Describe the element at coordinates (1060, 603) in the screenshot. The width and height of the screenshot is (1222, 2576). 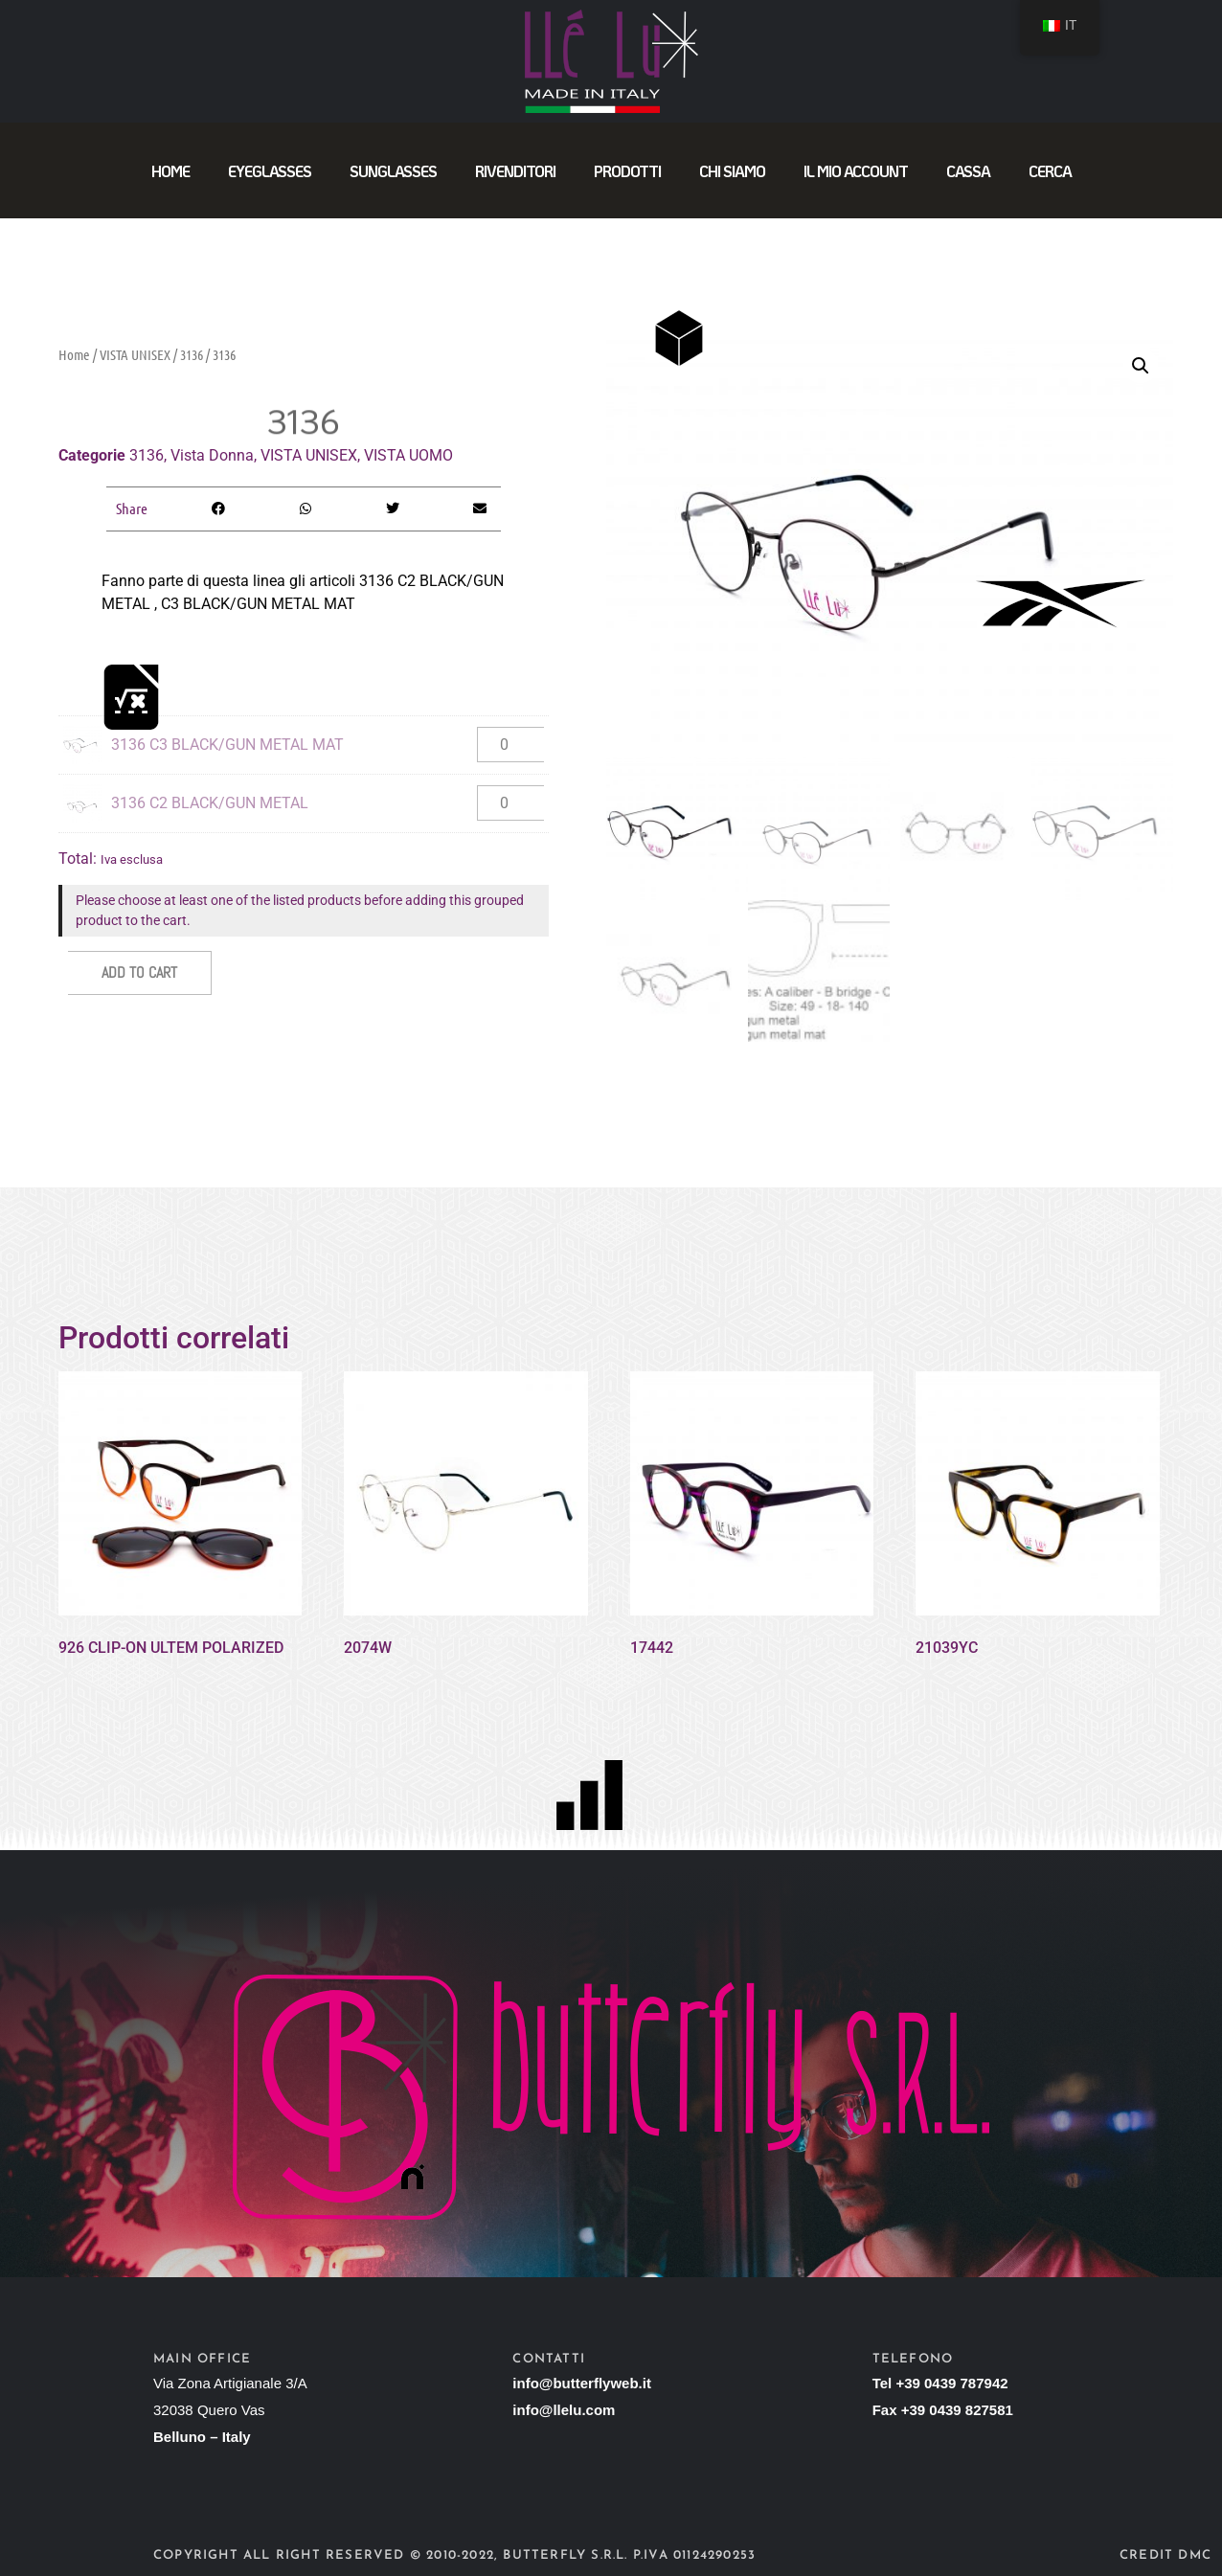
I see `visit the Reebok website or app` at that location.